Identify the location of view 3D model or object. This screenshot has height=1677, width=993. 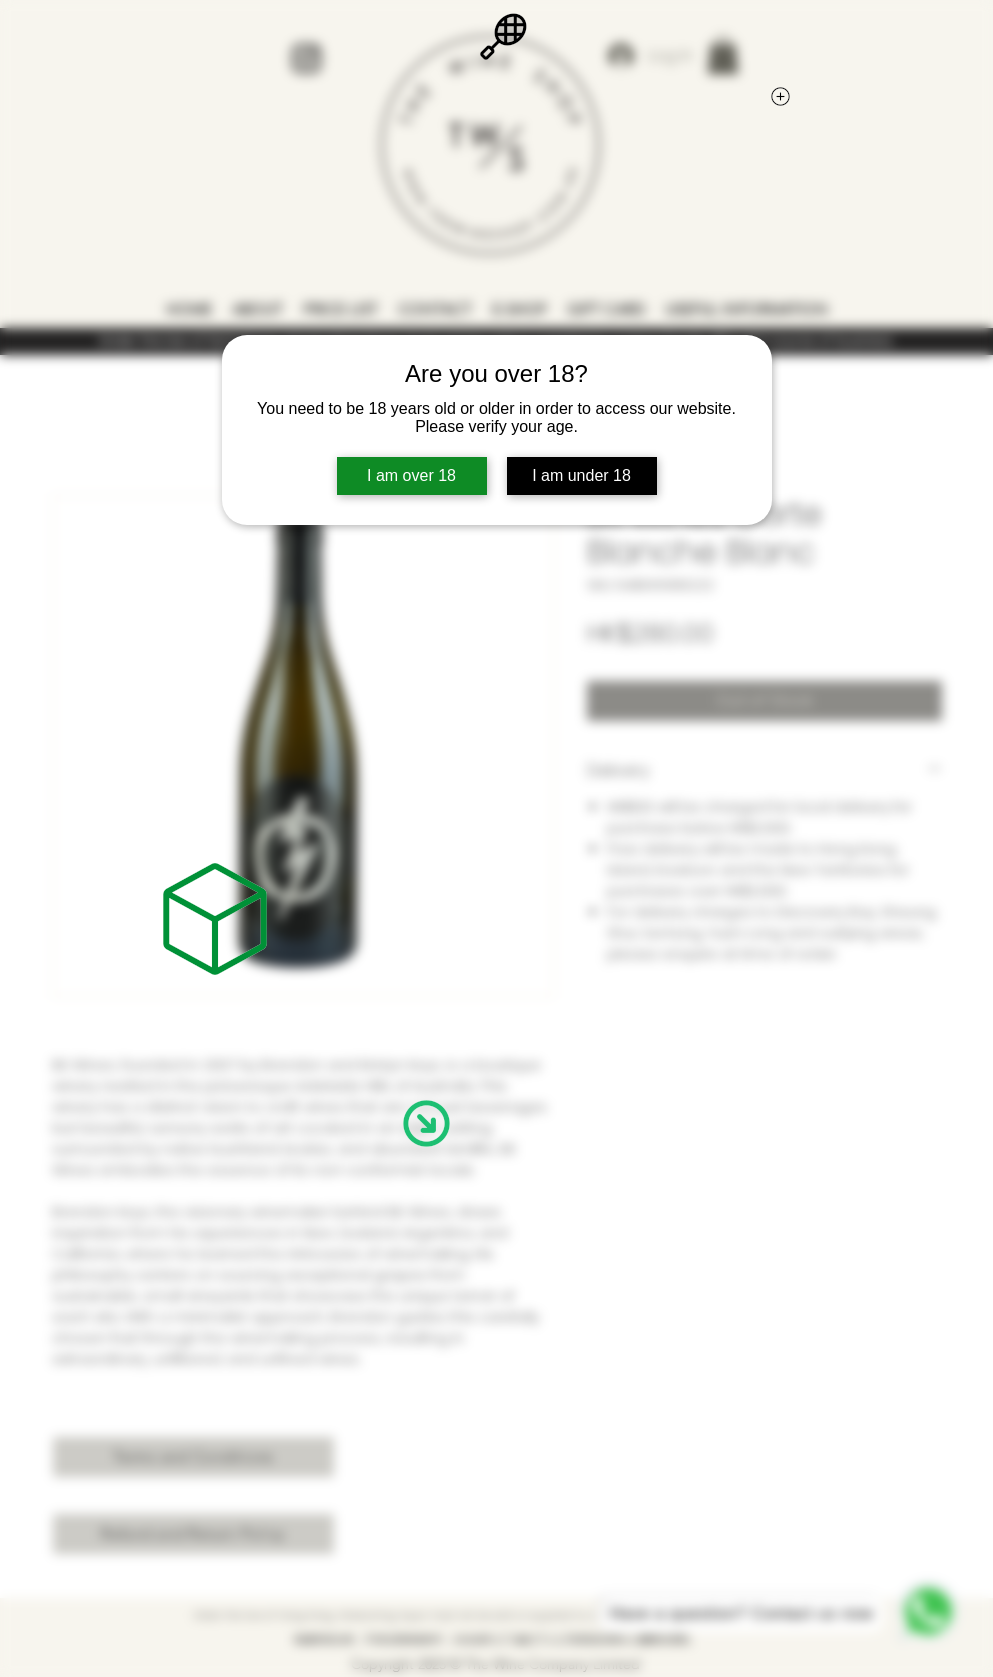
(215, 919).